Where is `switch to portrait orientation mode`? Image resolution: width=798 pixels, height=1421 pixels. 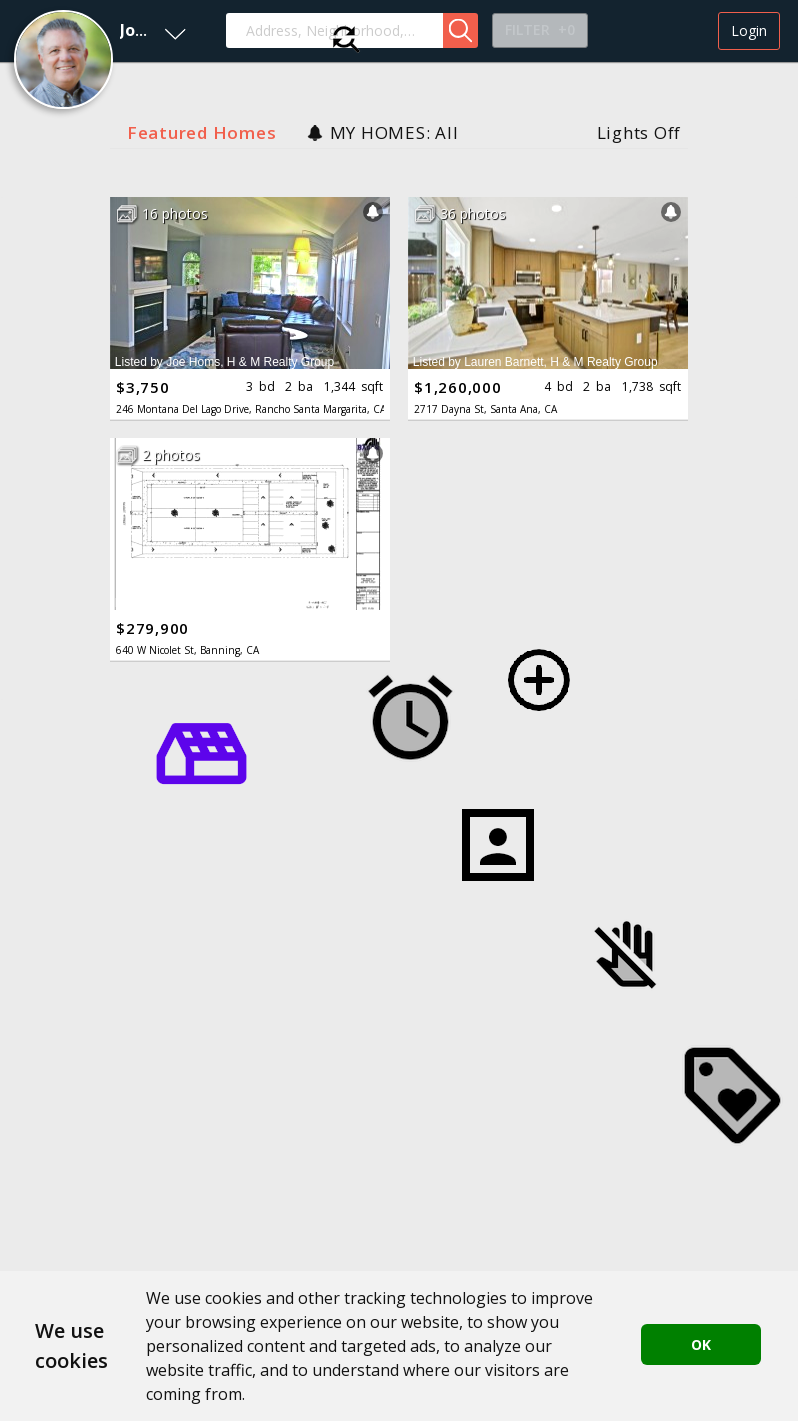
switch to portrait orientation mode is located at coordinates (498, 845).